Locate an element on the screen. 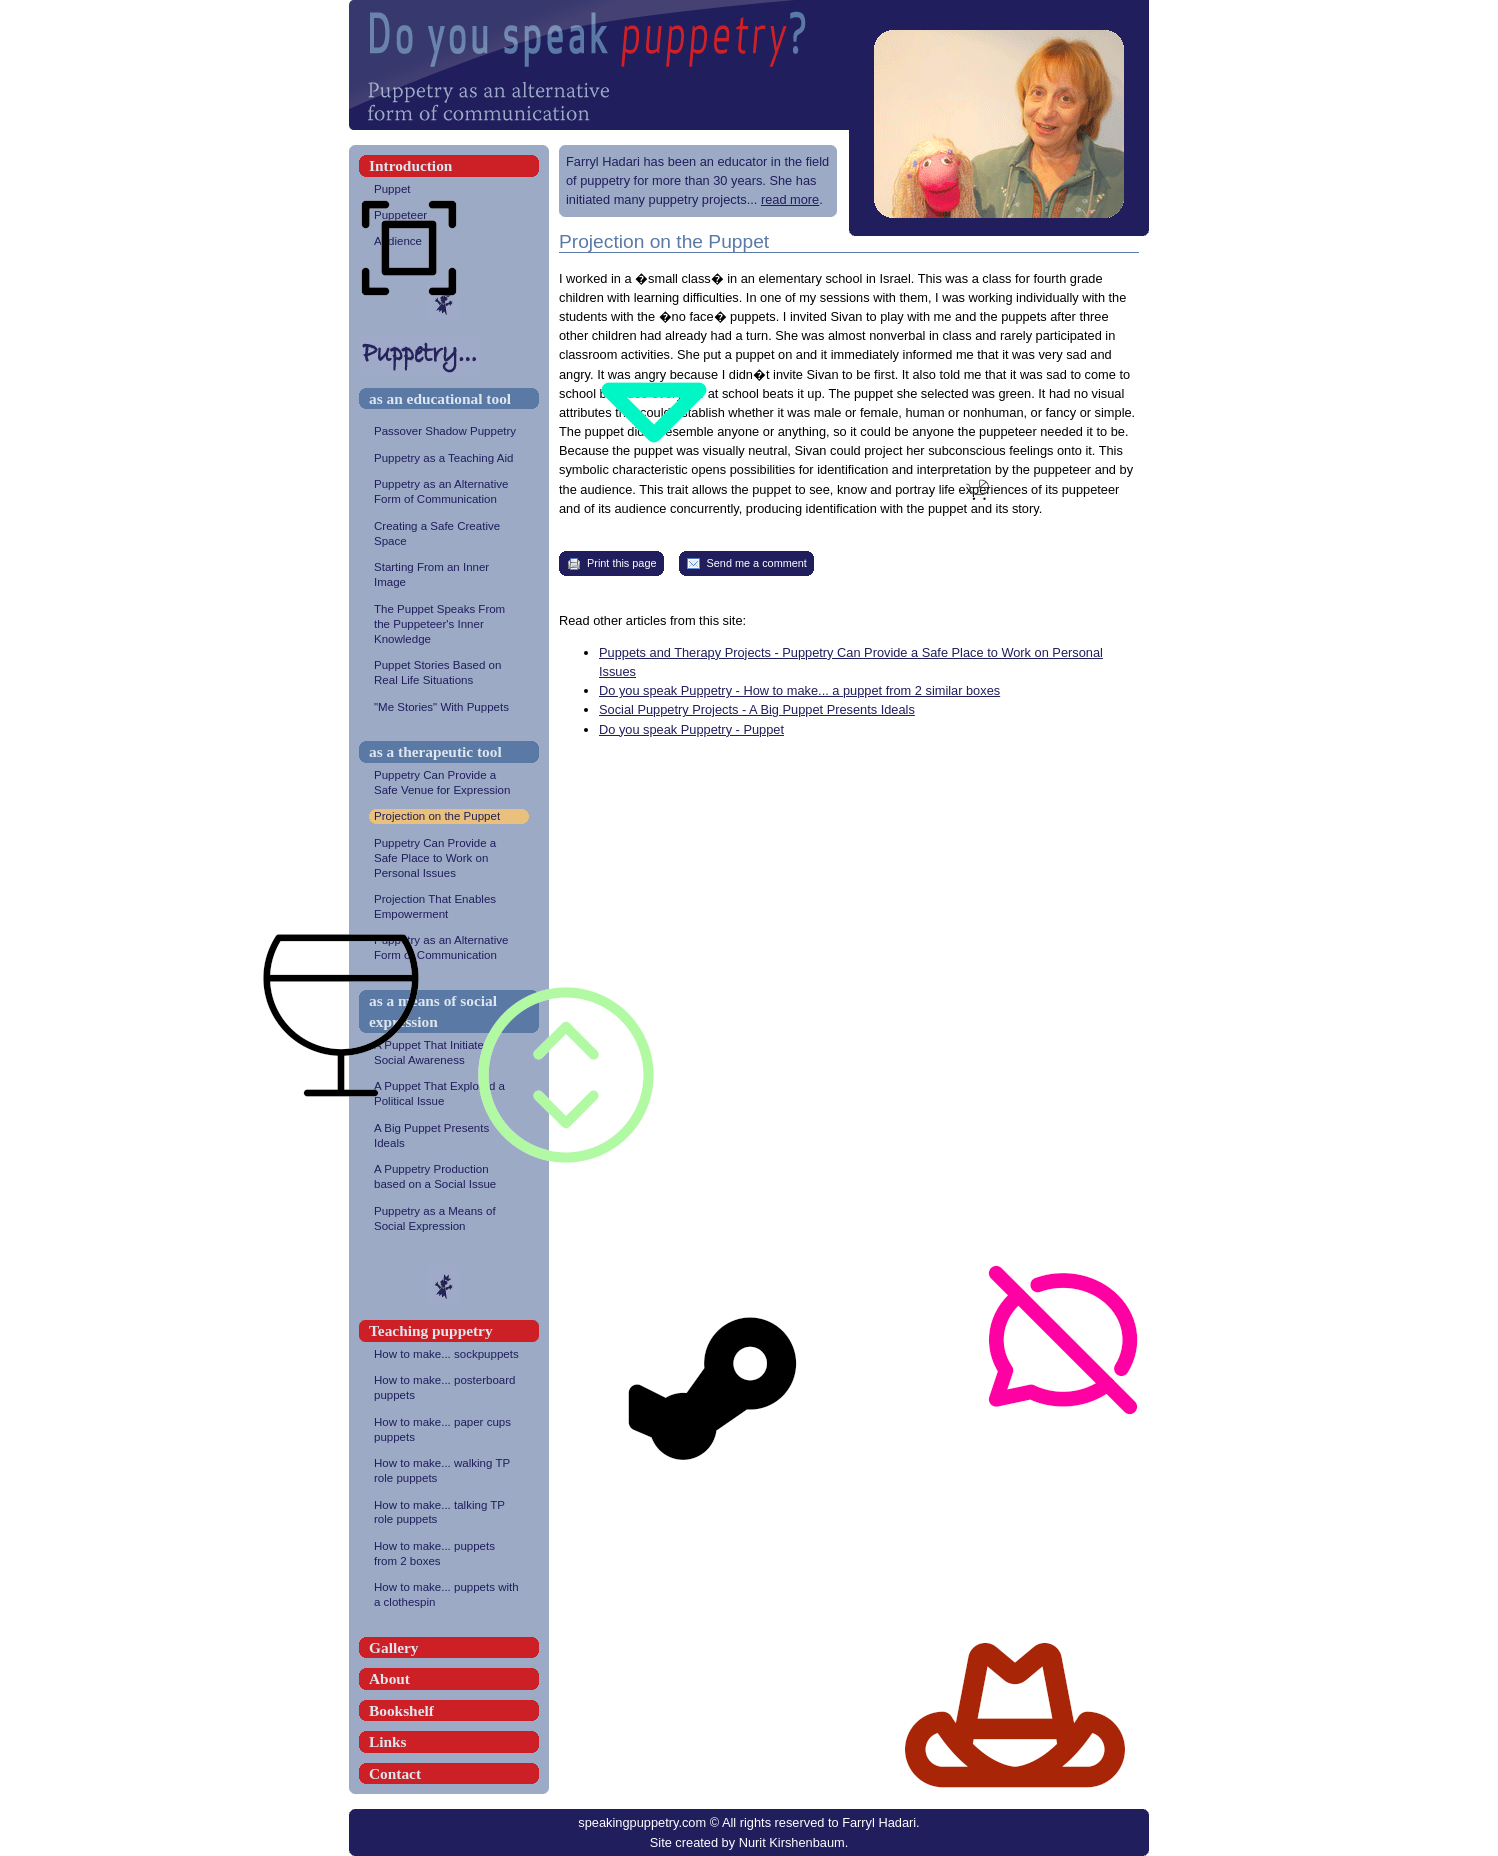  expand or collapse content is located at coordinates (566, 1075).